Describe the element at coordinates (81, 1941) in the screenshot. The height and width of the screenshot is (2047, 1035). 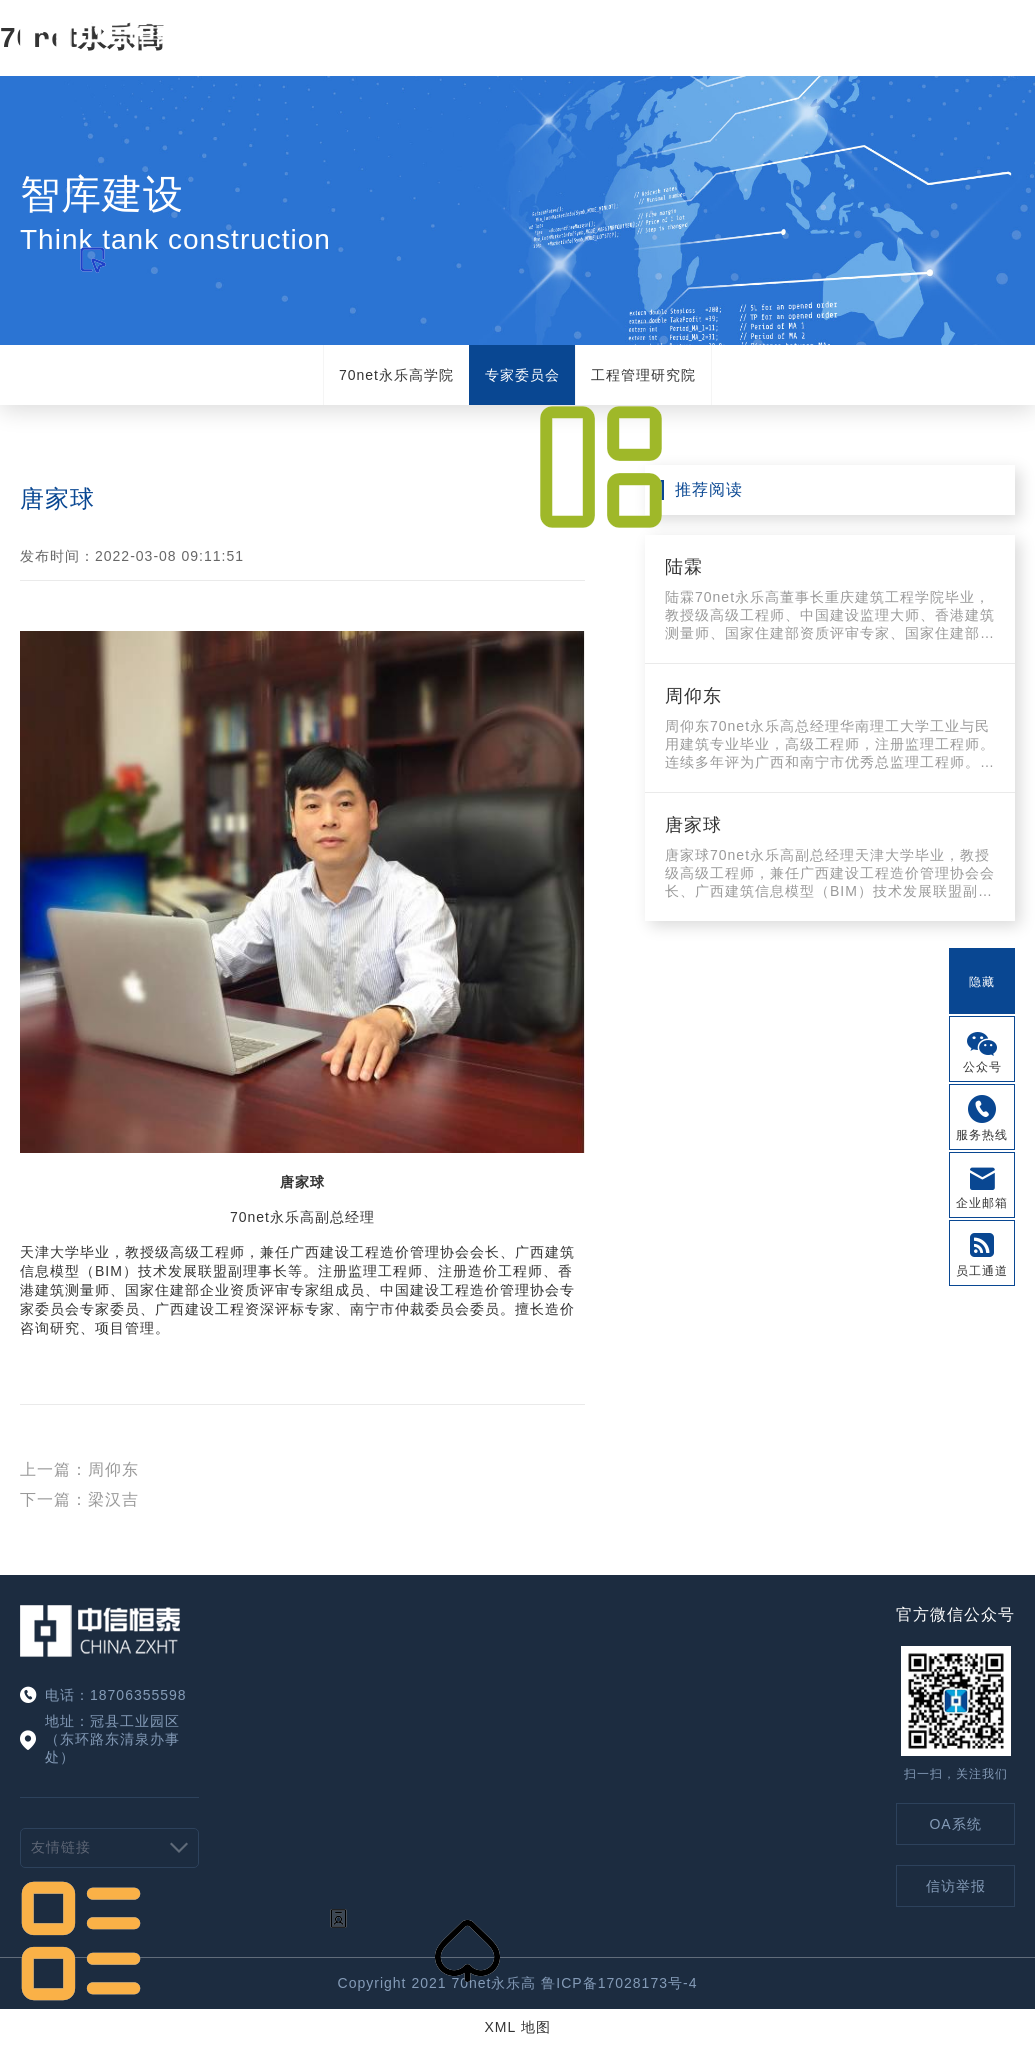
I see `switch to list view` at that location.